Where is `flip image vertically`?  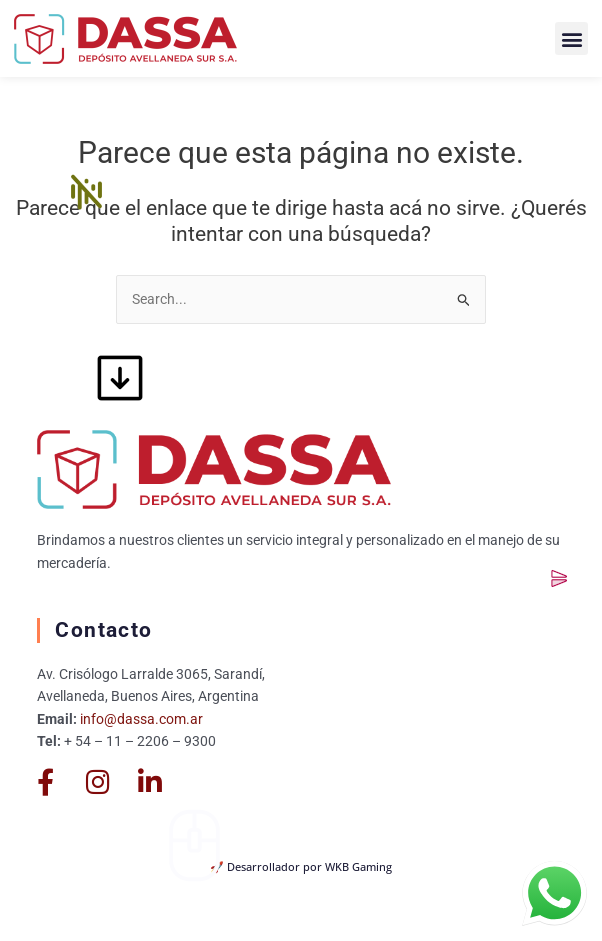
flip image vertically is located at coordinates (558, 578).